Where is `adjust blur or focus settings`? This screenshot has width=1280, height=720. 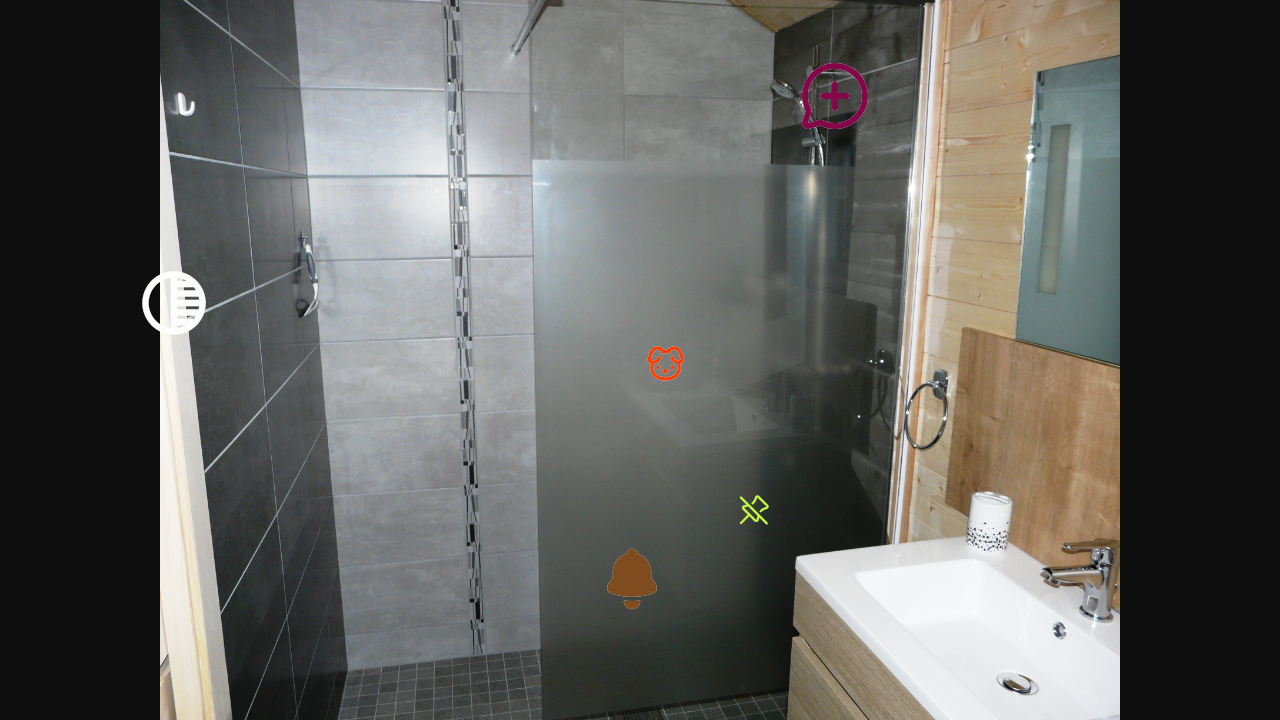 adjust blur or focus settings is located at coordinates (174, 303).